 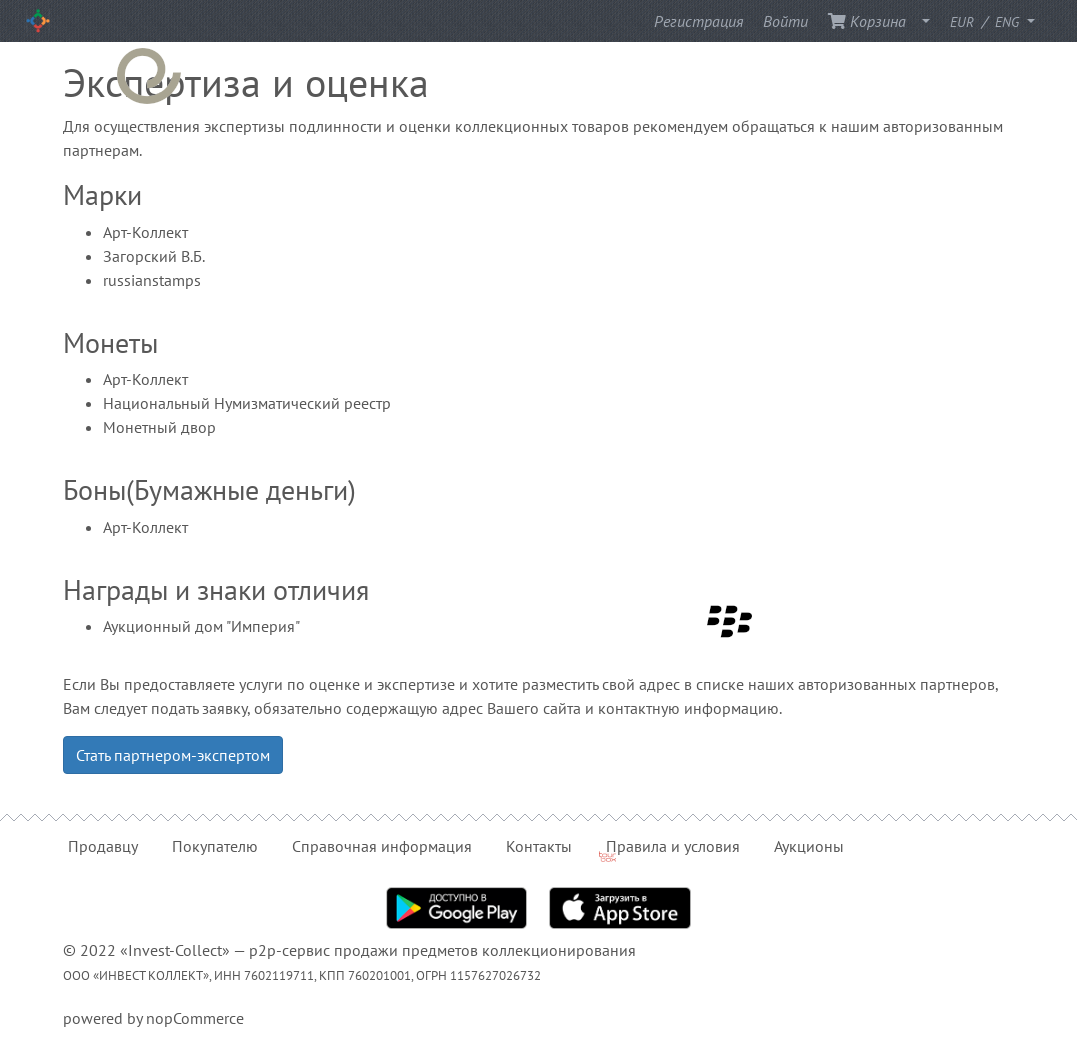 I want to click on every.org logo, so click(x=149, y=76).